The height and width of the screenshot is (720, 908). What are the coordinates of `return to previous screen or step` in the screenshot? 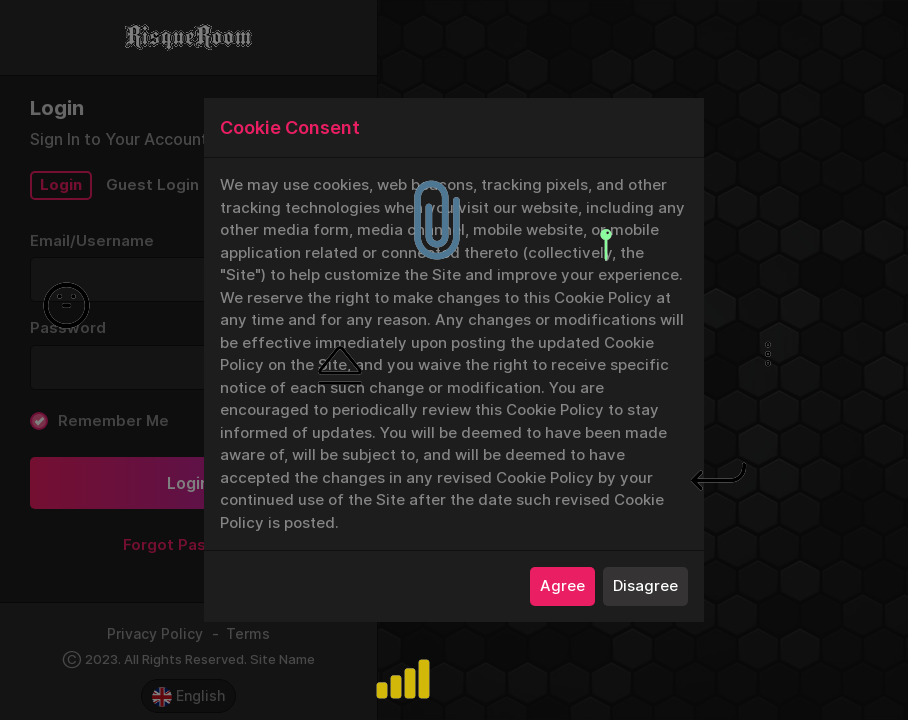 It's located at (718, 476).